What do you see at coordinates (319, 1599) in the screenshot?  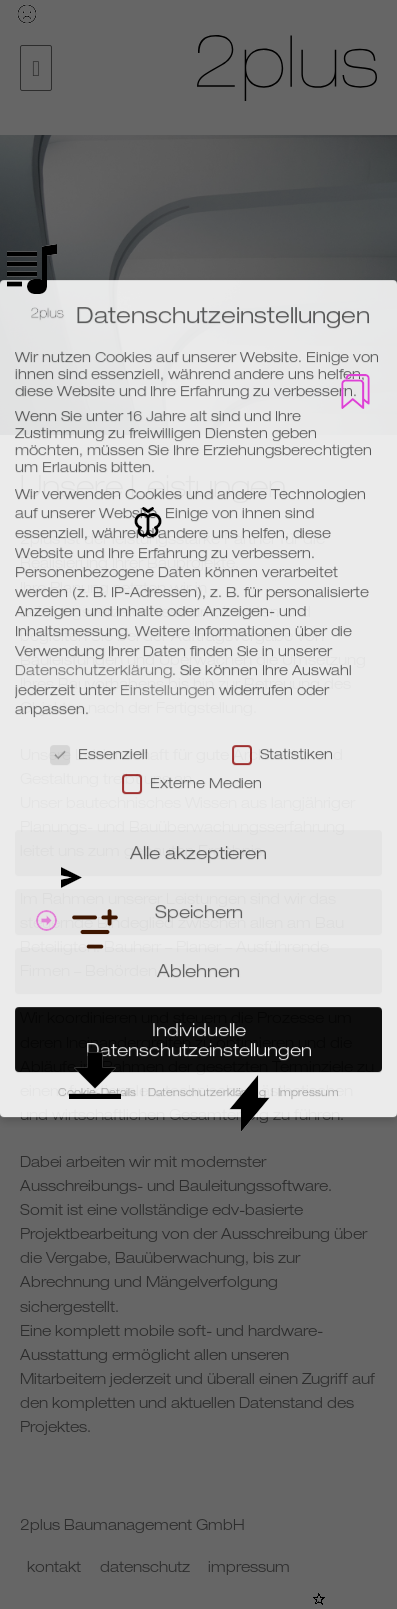 I see `add item to favorites` at bounding box center [319, 1599].